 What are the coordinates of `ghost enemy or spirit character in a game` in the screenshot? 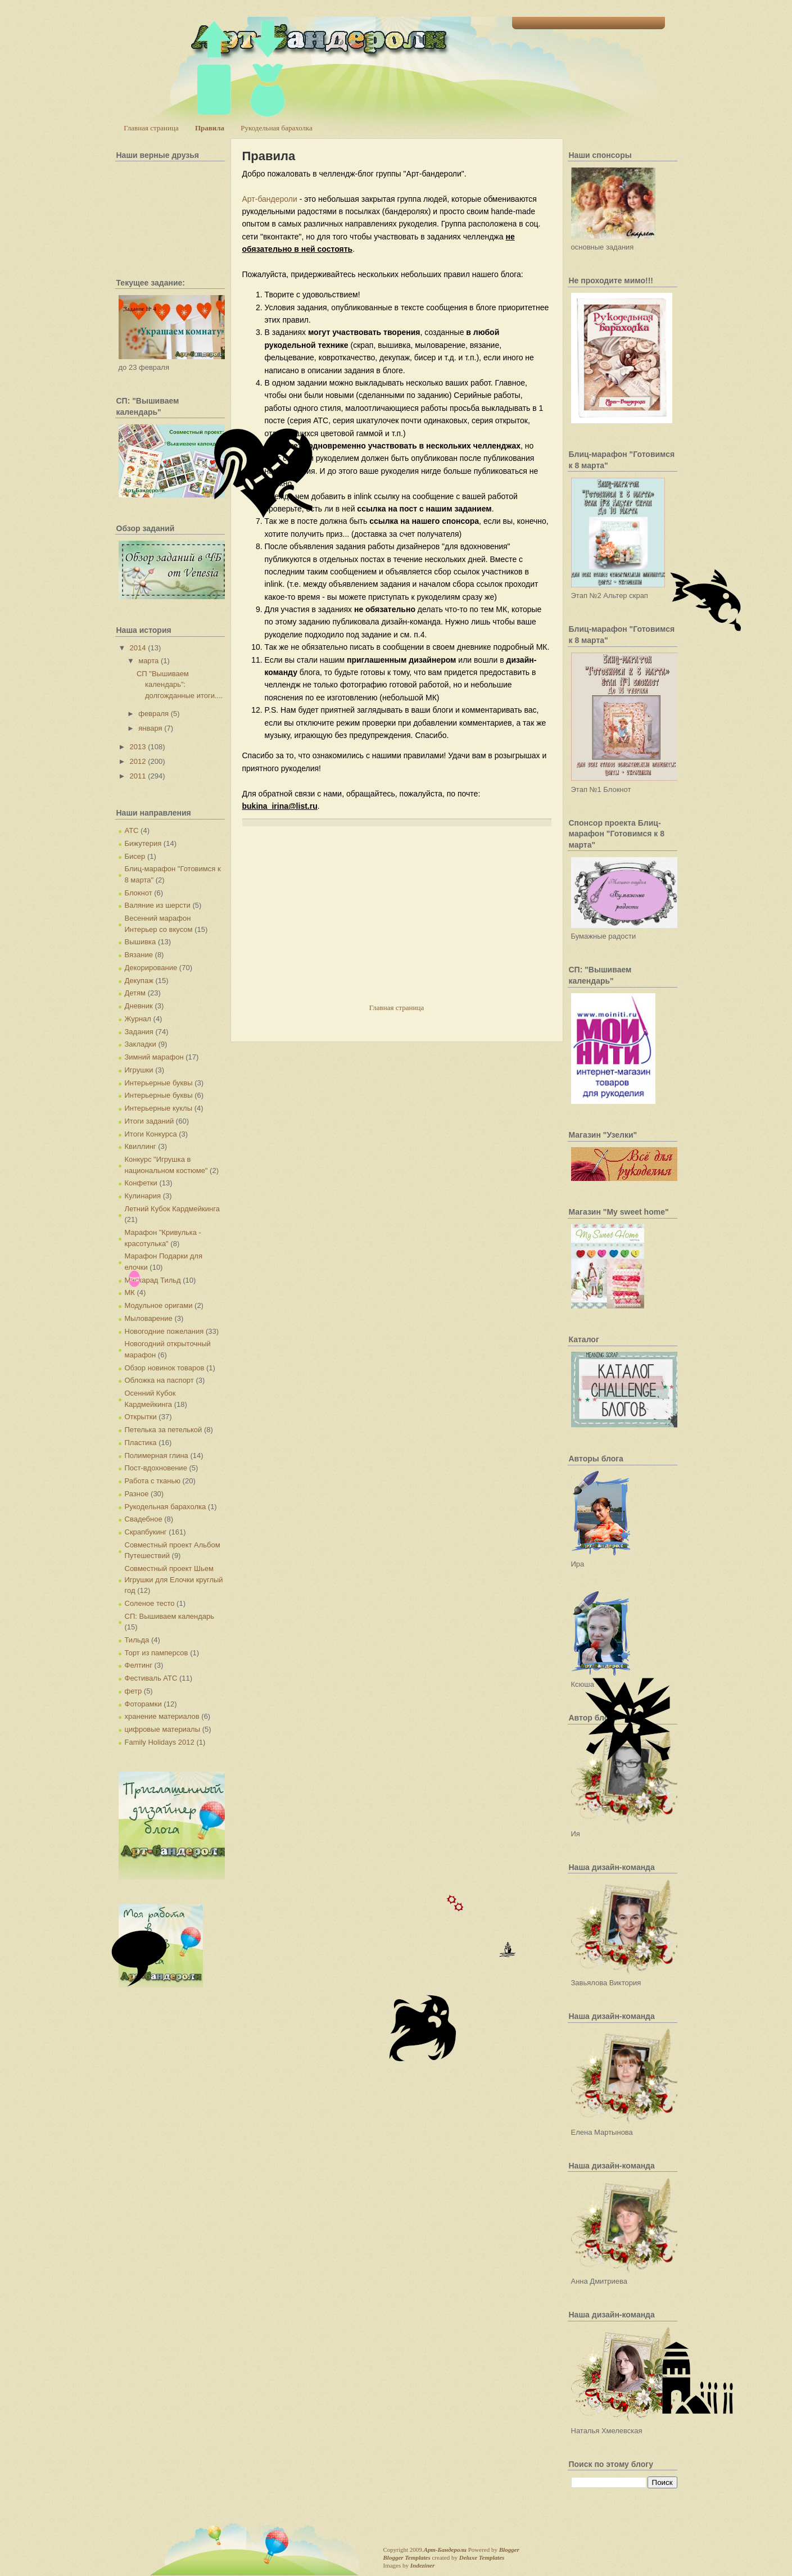 It's located at (422, 2028).